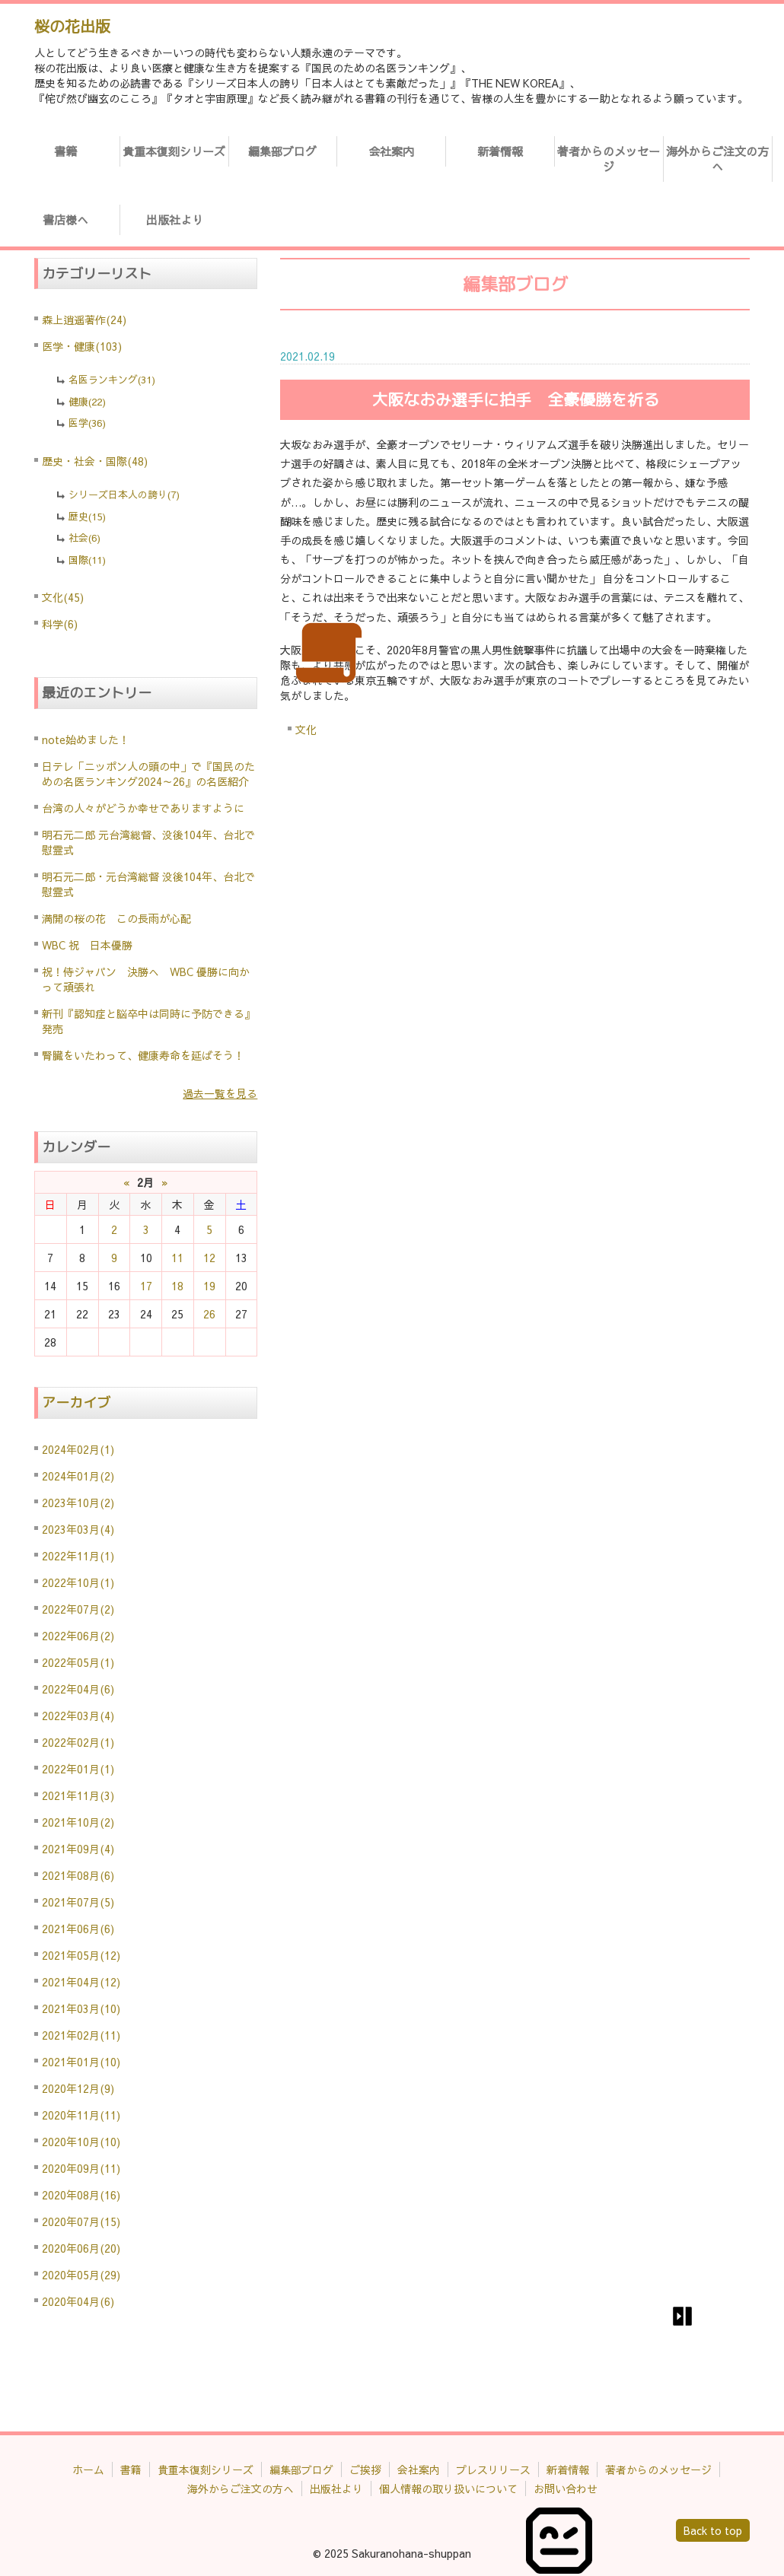 The width and height of the screenshot is (784, 2576). I want to click on expand the sidebar panel, so click(682, 2316).